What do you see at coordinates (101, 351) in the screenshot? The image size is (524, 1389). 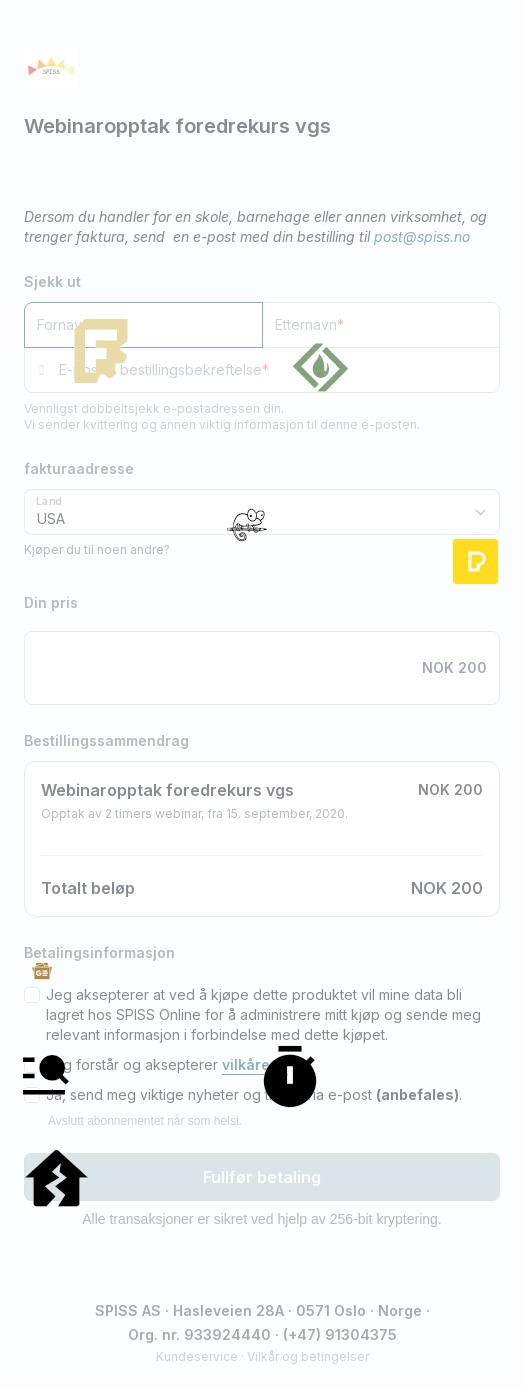 I see `open FreeCAD application` at bounding box center [101, 351].